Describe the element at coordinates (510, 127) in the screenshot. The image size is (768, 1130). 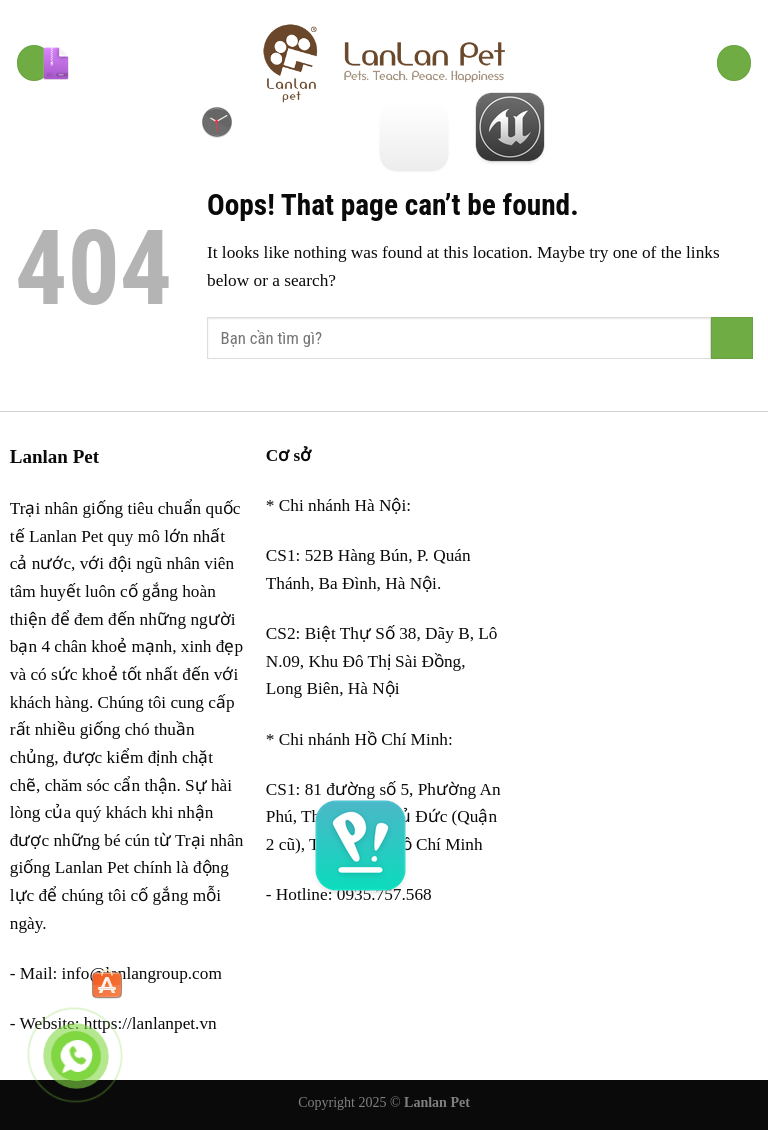
I see `open unreal editor application` at that location.